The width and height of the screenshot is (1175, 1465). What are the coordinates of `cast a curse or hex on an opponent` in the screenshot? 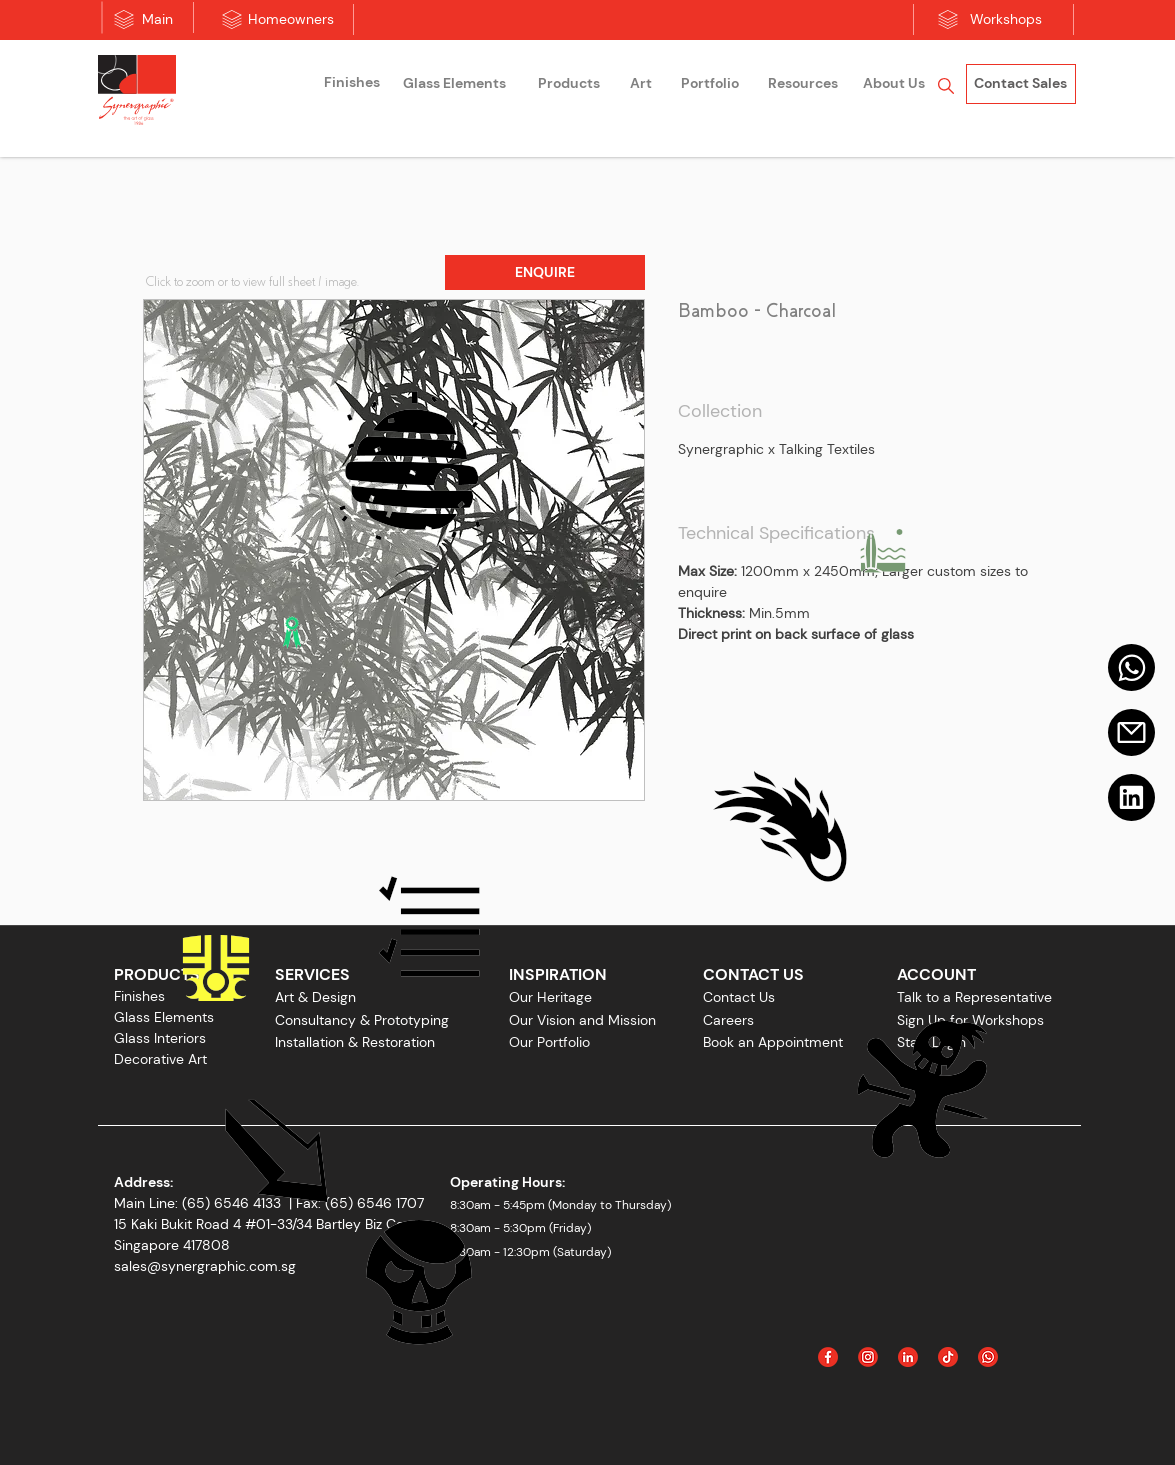 It's located at (925, 1089).